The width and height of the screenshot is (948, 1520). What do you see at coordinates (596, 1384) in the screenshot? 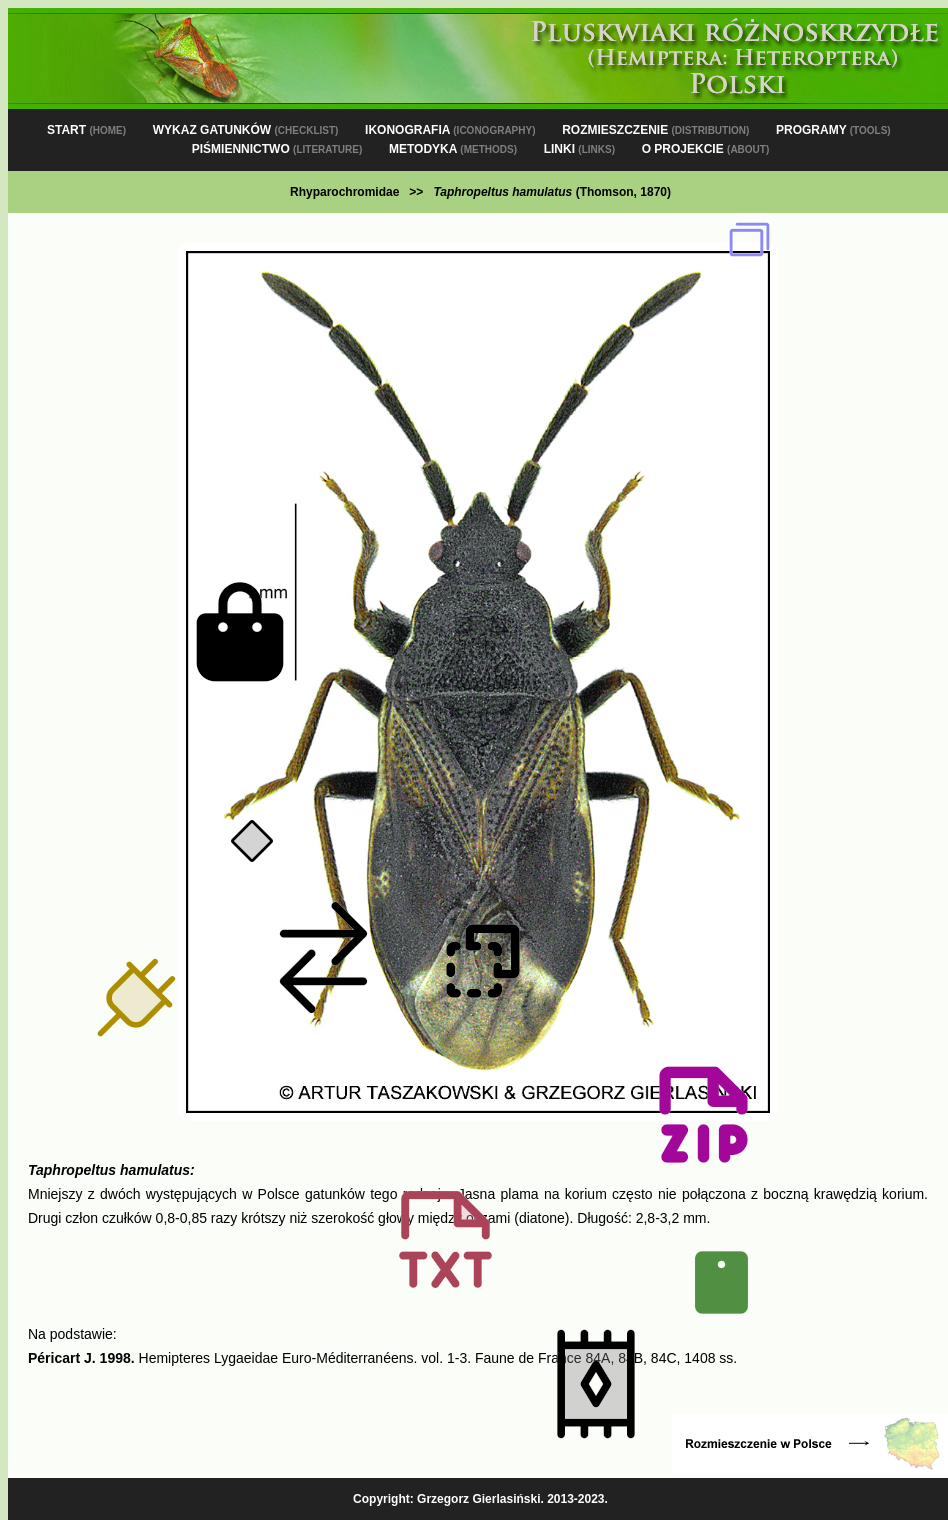
I see `browse rugs or floor decor in a home furnishing app` at bounding box center [596, 1384].